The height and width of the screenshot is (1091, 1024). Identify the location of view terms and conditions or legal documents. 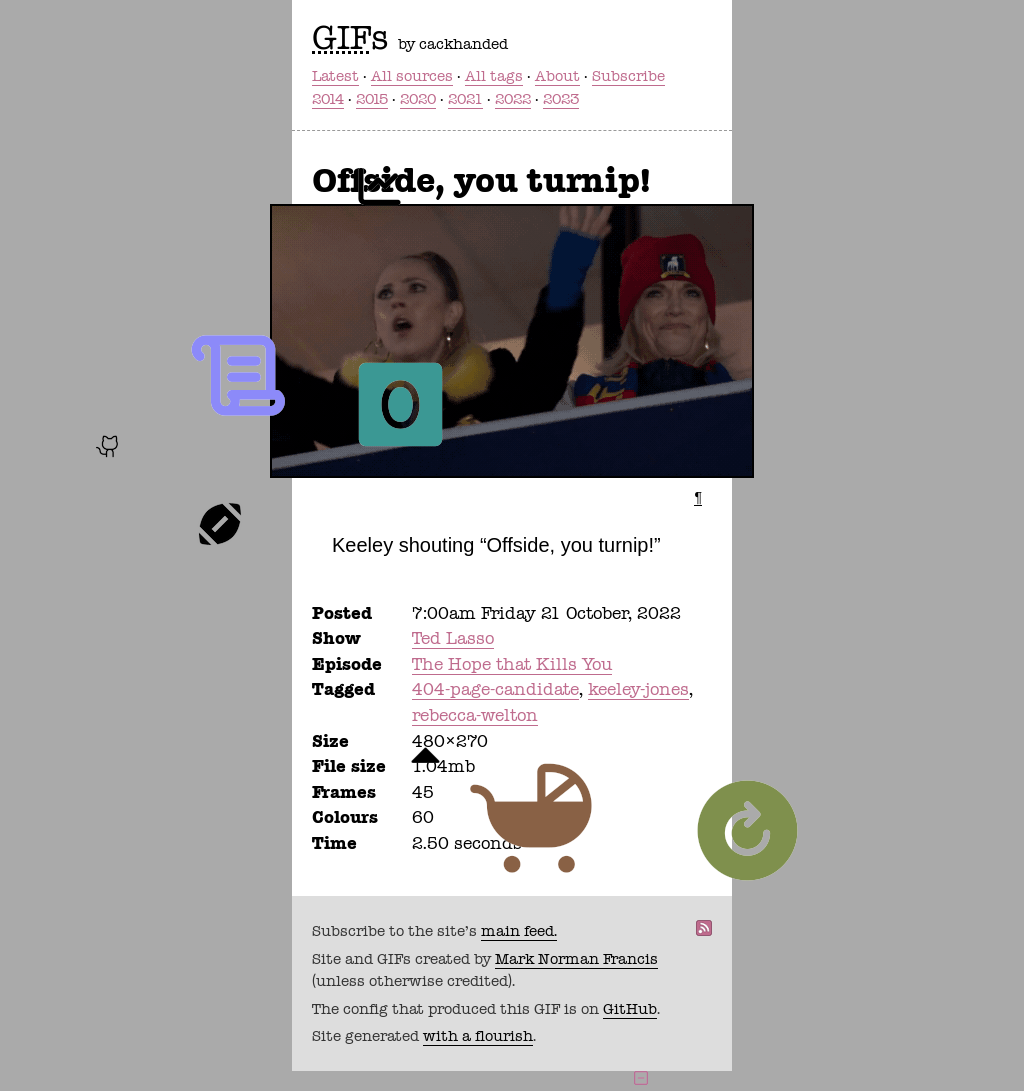
(241, 375).